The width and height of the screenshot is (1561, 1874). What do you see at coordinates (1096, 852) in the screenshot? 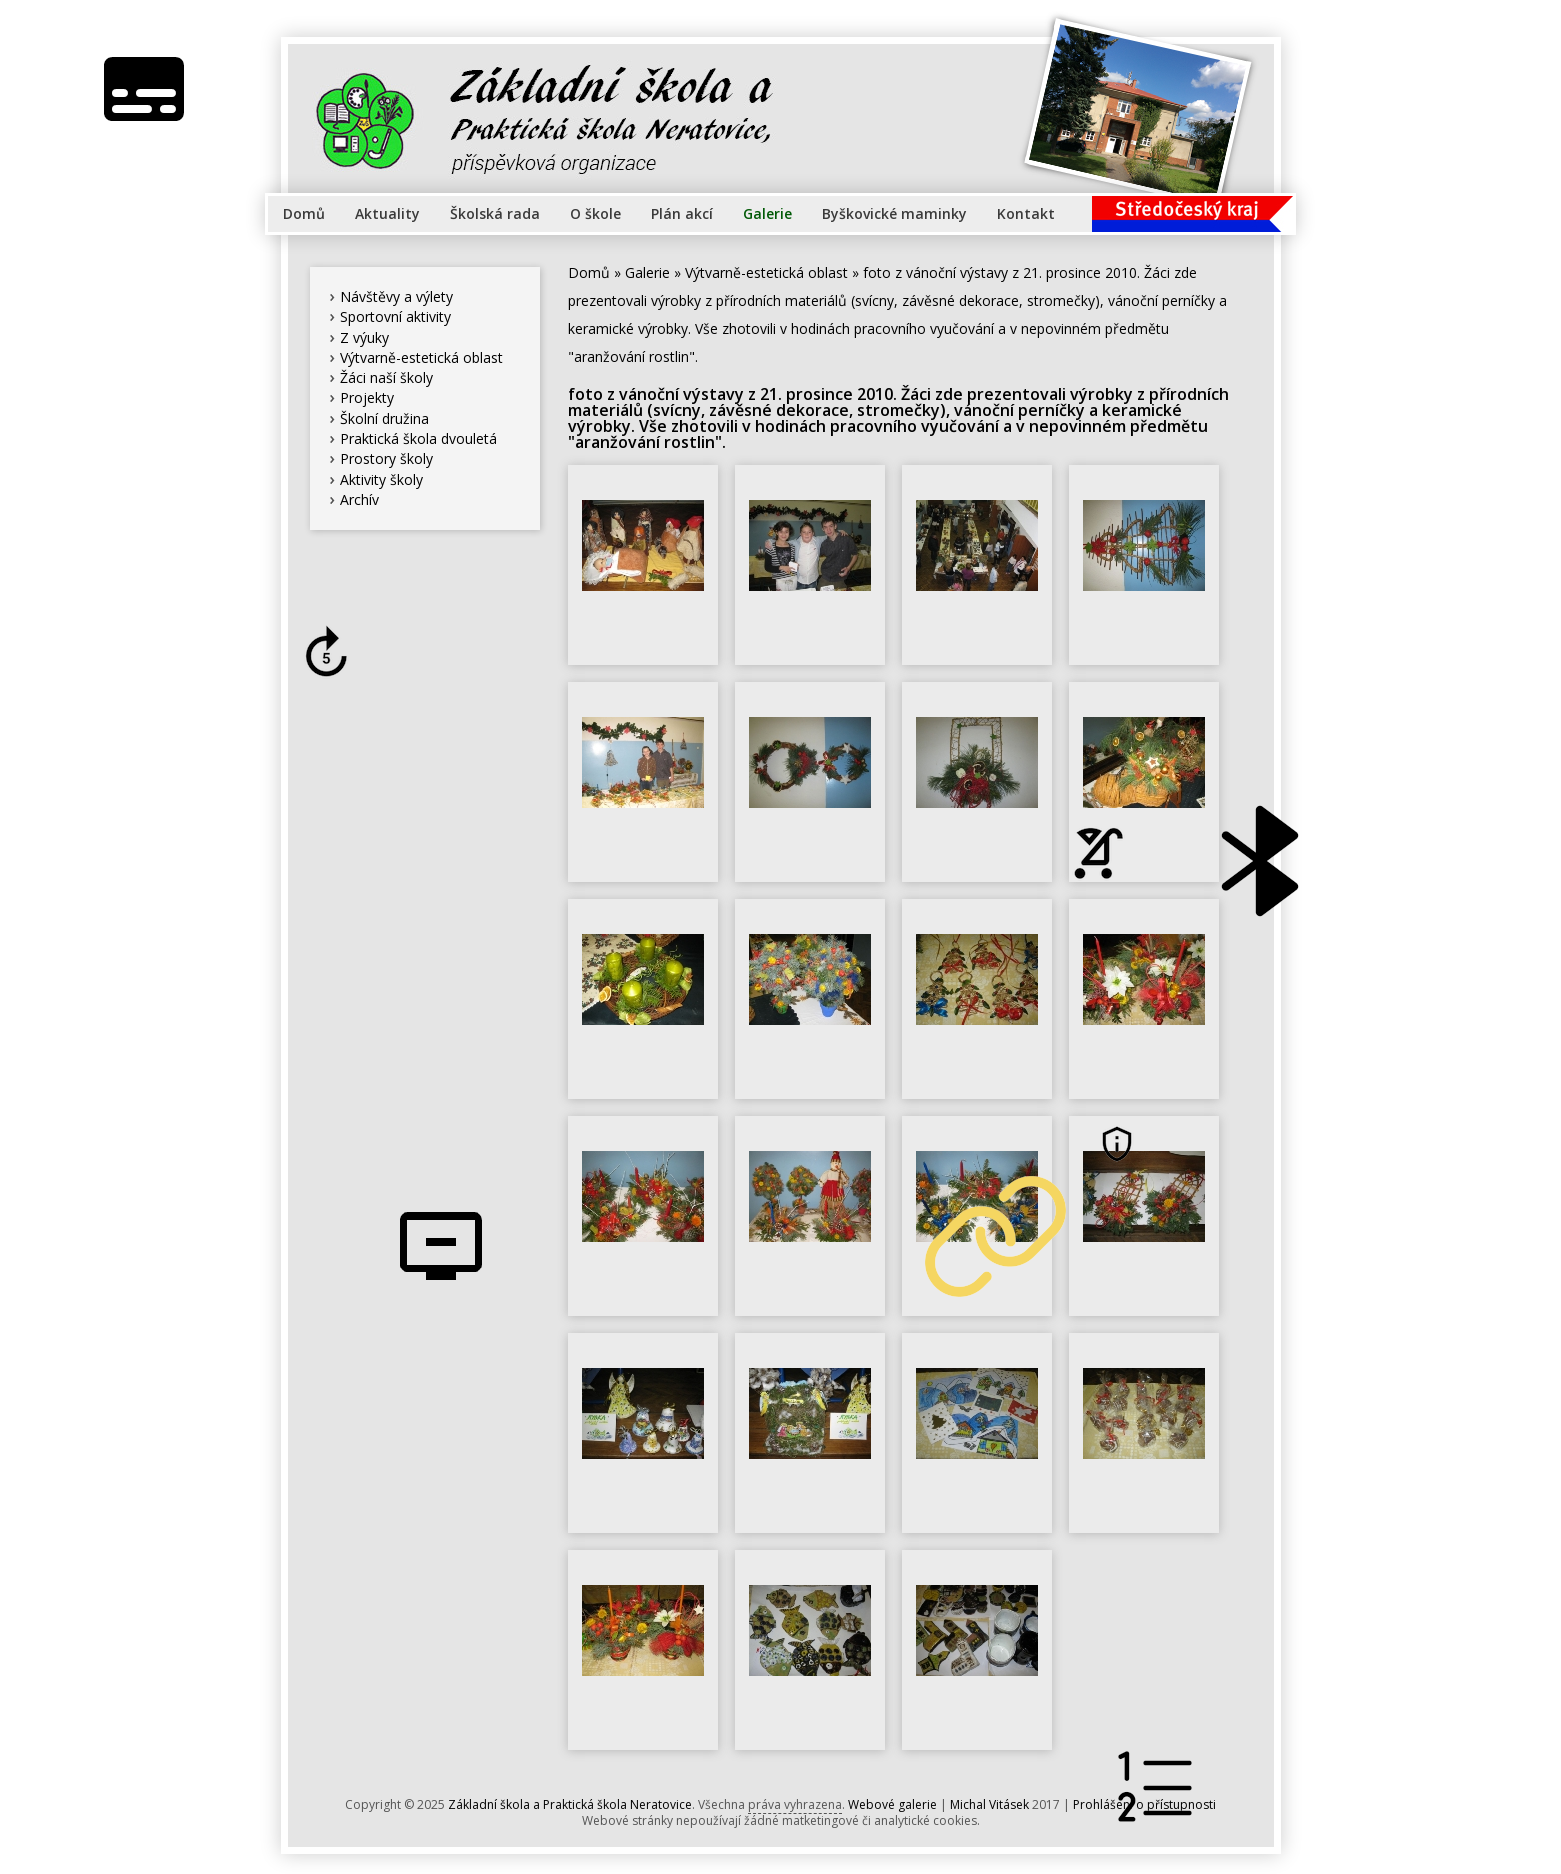
I see `indicates stroller-friendly or family amenities available` at bounding box center [1096, 852].